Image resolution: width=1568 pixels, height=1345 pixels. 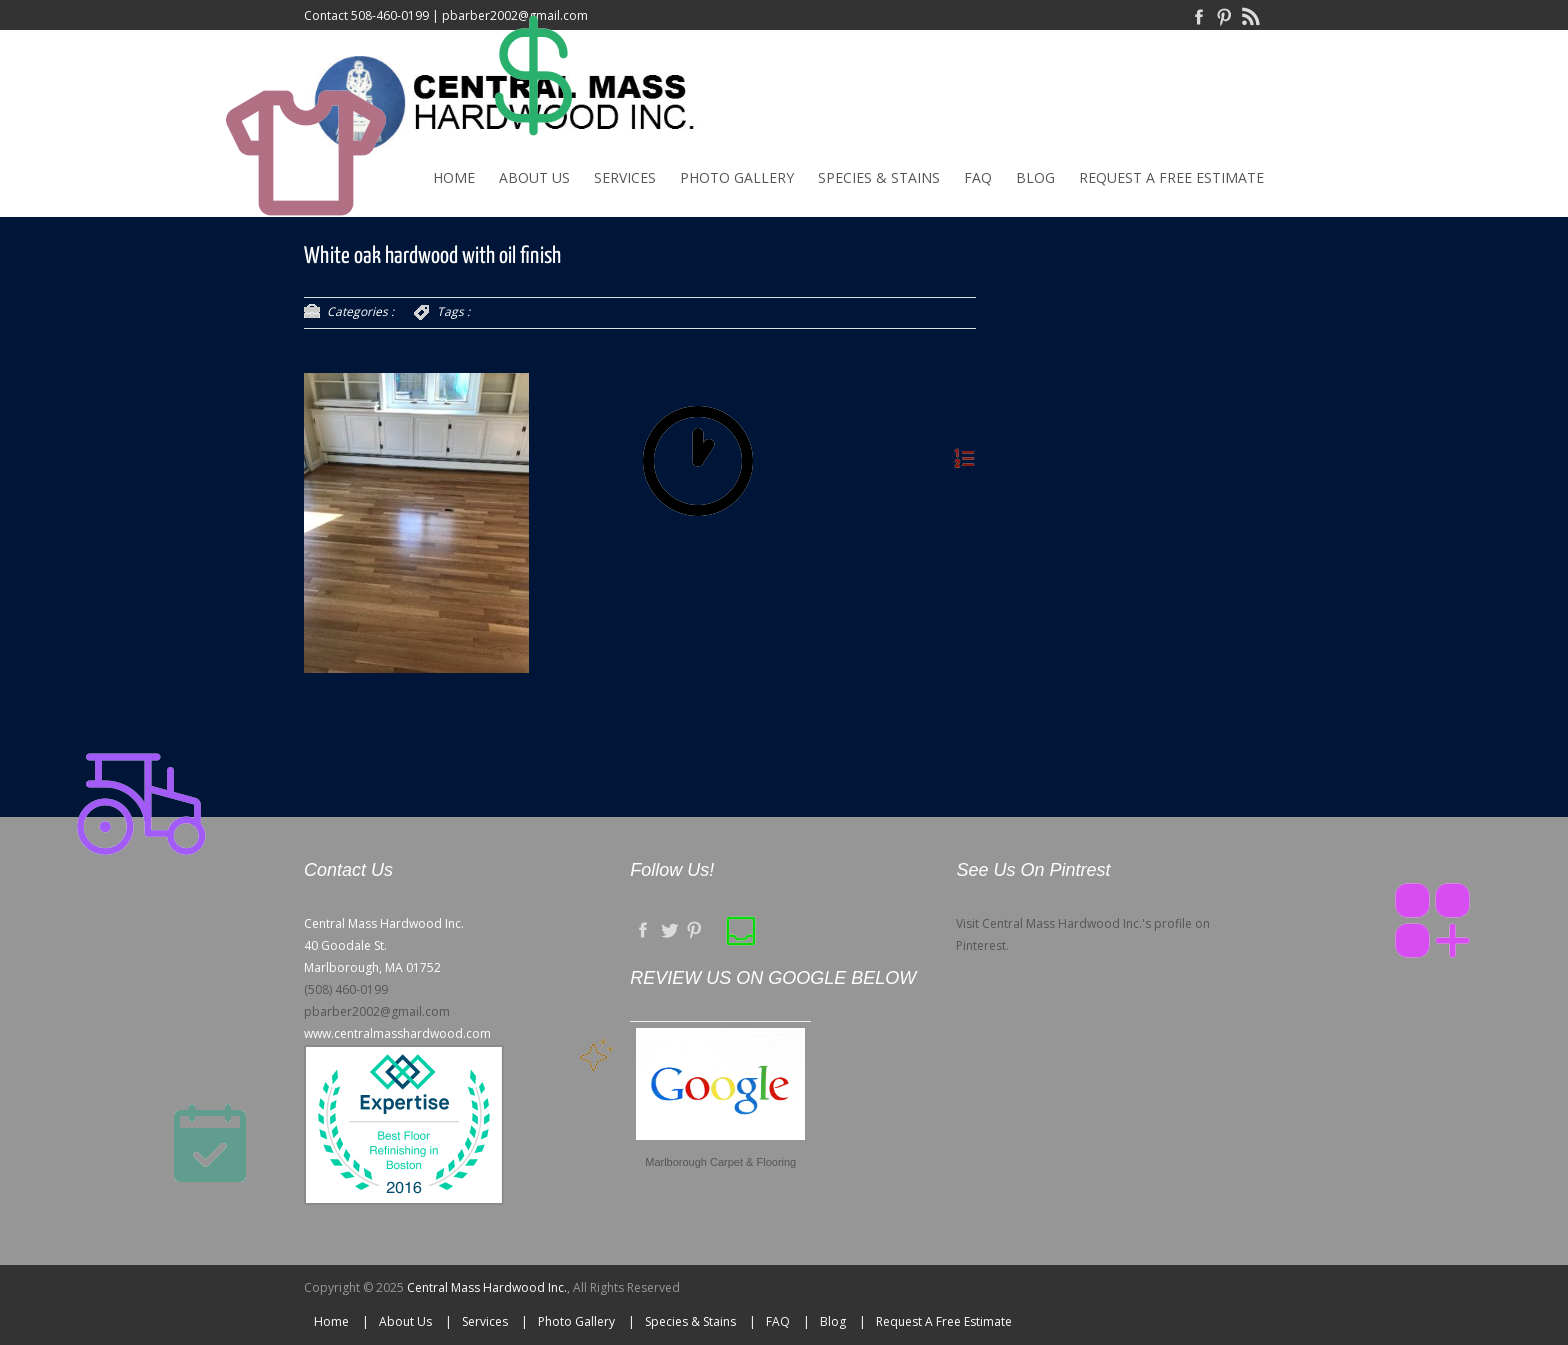 What do you see at coordinates (1432, 920) in the screenshot?
I see `add a new widget or module` at bounding box center [1432, 920].